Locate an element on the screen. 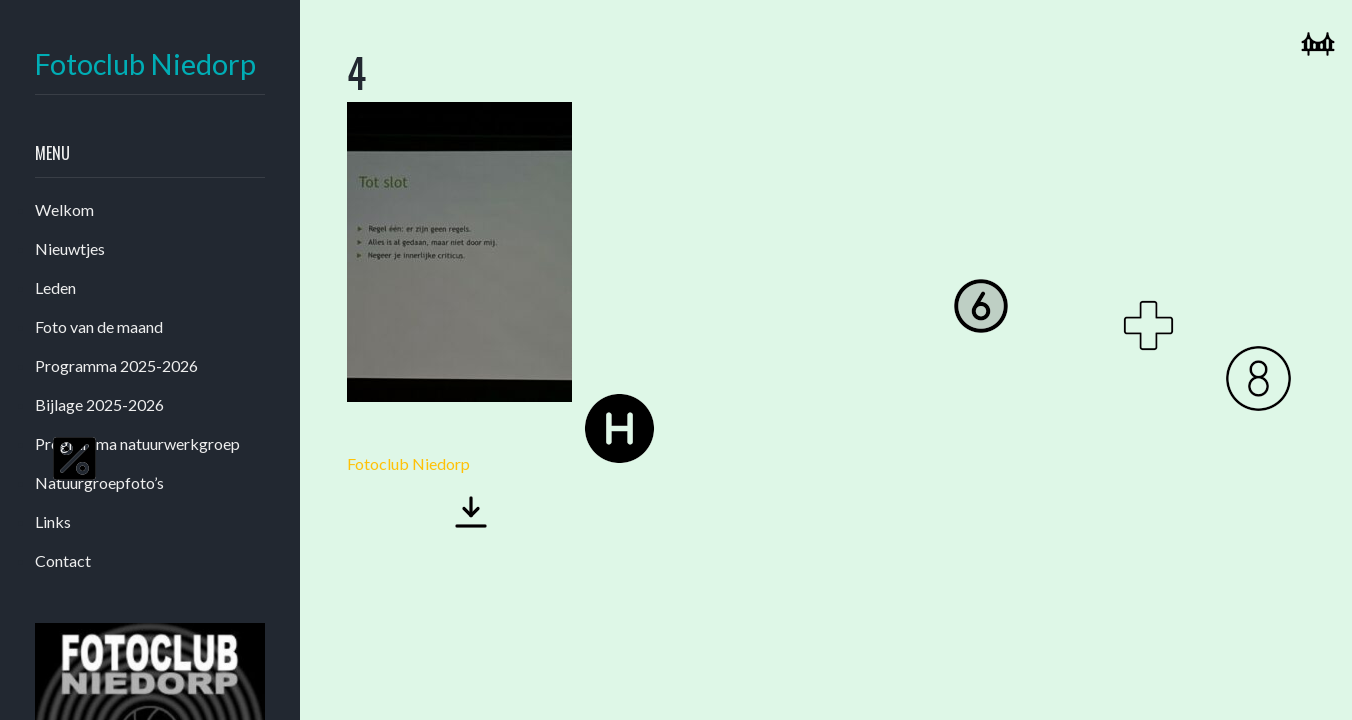  indicates step 8 in a multi-step process is located at coordinates (1258, 378).